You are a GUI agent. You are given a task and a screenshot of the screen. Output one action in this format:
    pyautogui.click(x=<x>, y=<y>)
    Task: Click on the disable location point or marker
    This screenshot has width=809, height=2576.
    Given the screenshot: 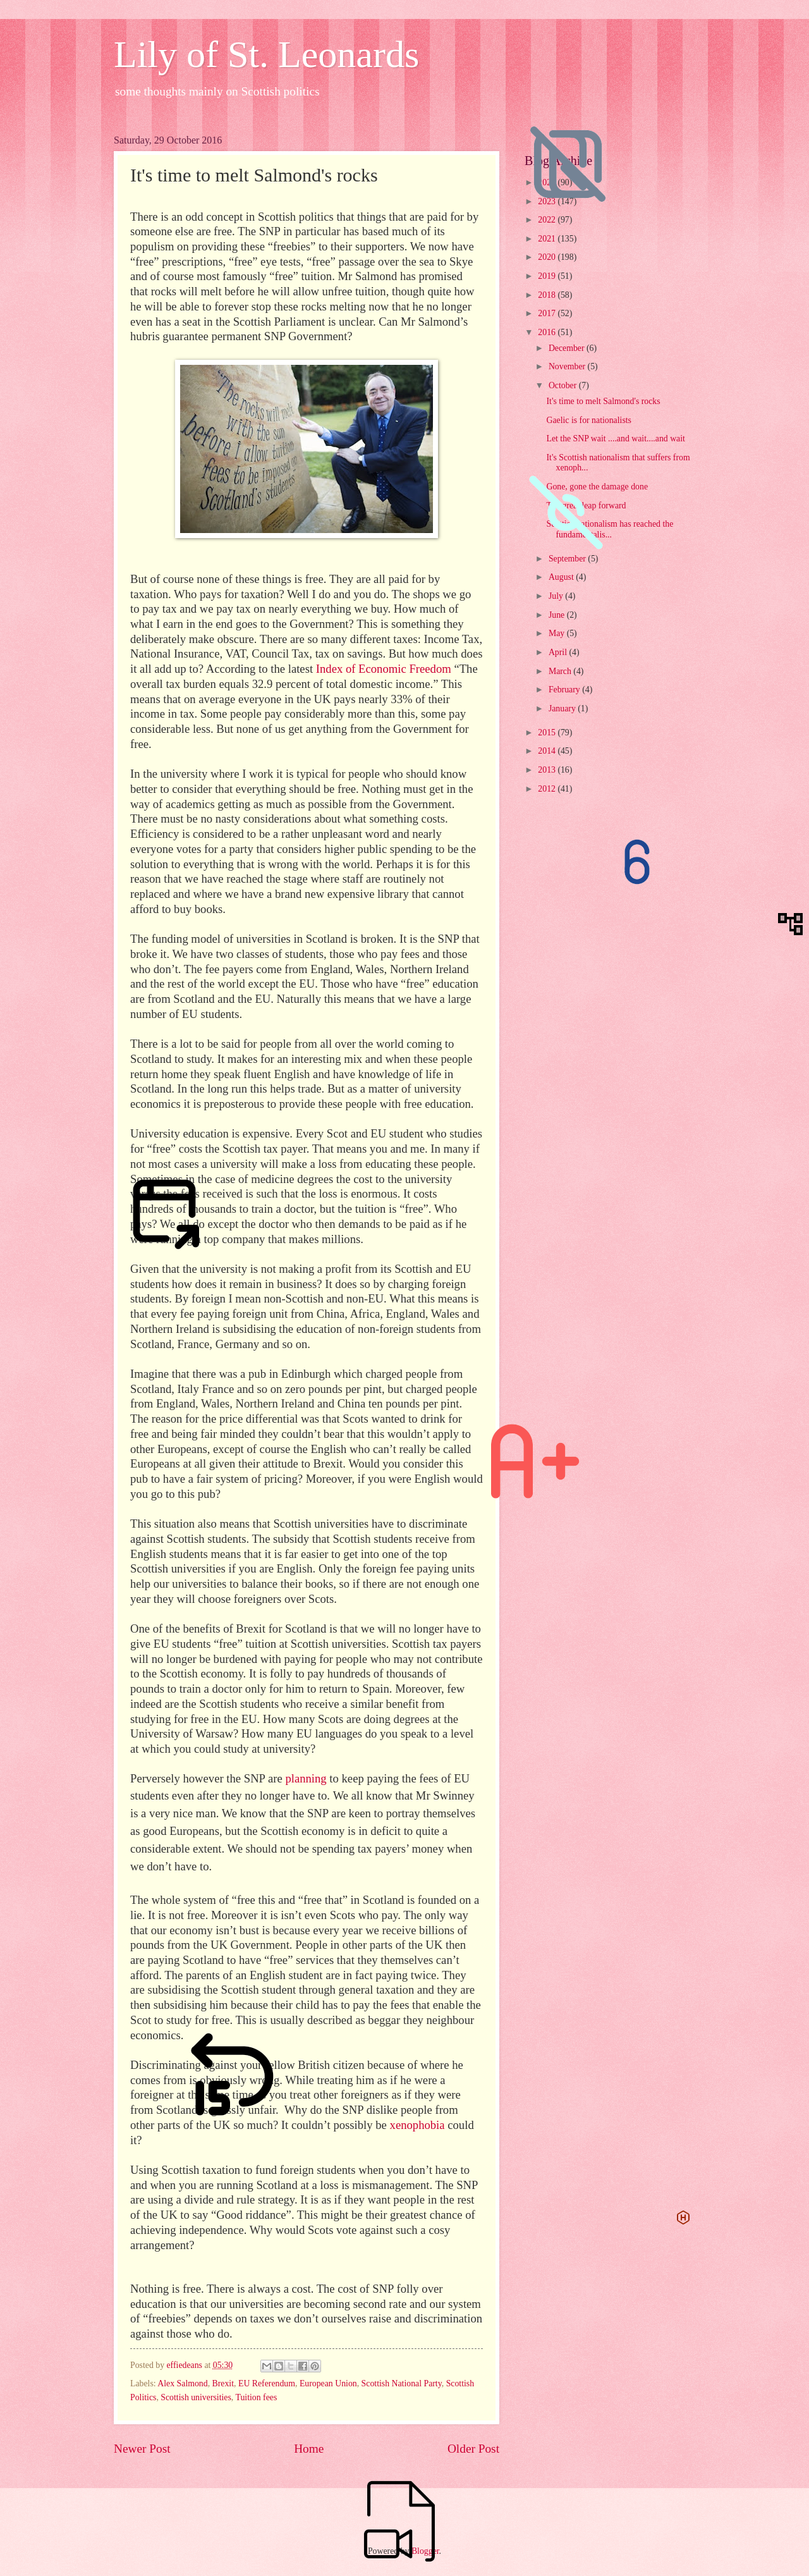 What is the action you would take?
    pyautogui.click(x=566, y=512)
    